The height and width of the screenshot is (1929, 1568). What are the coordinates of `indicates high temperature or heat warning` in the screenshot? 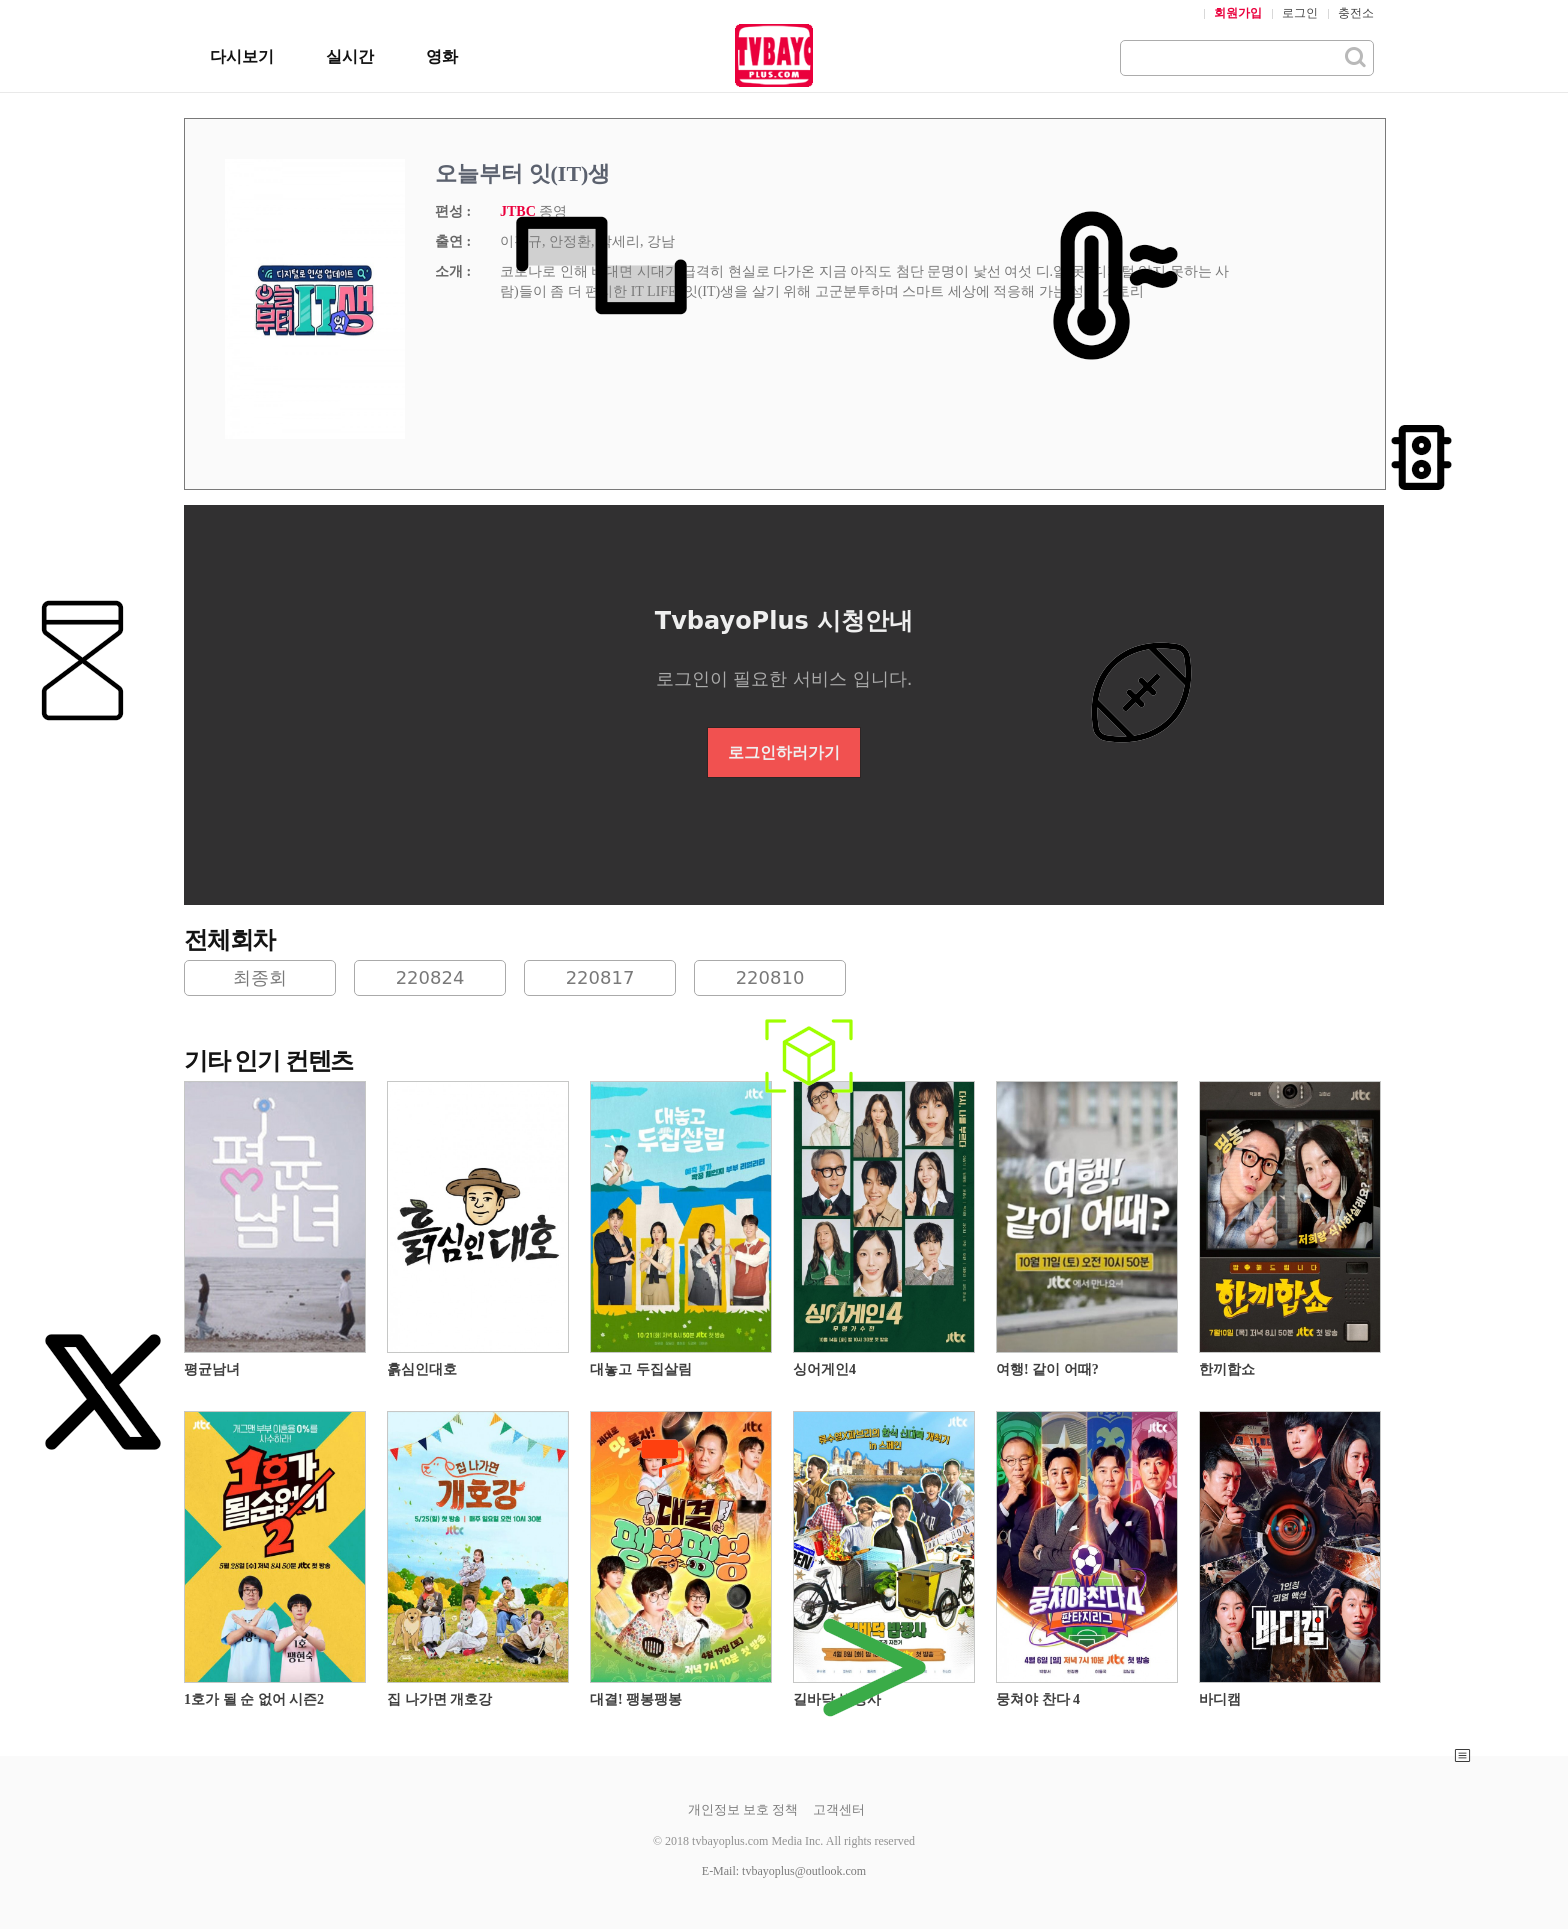 It's located at (1103, 285).